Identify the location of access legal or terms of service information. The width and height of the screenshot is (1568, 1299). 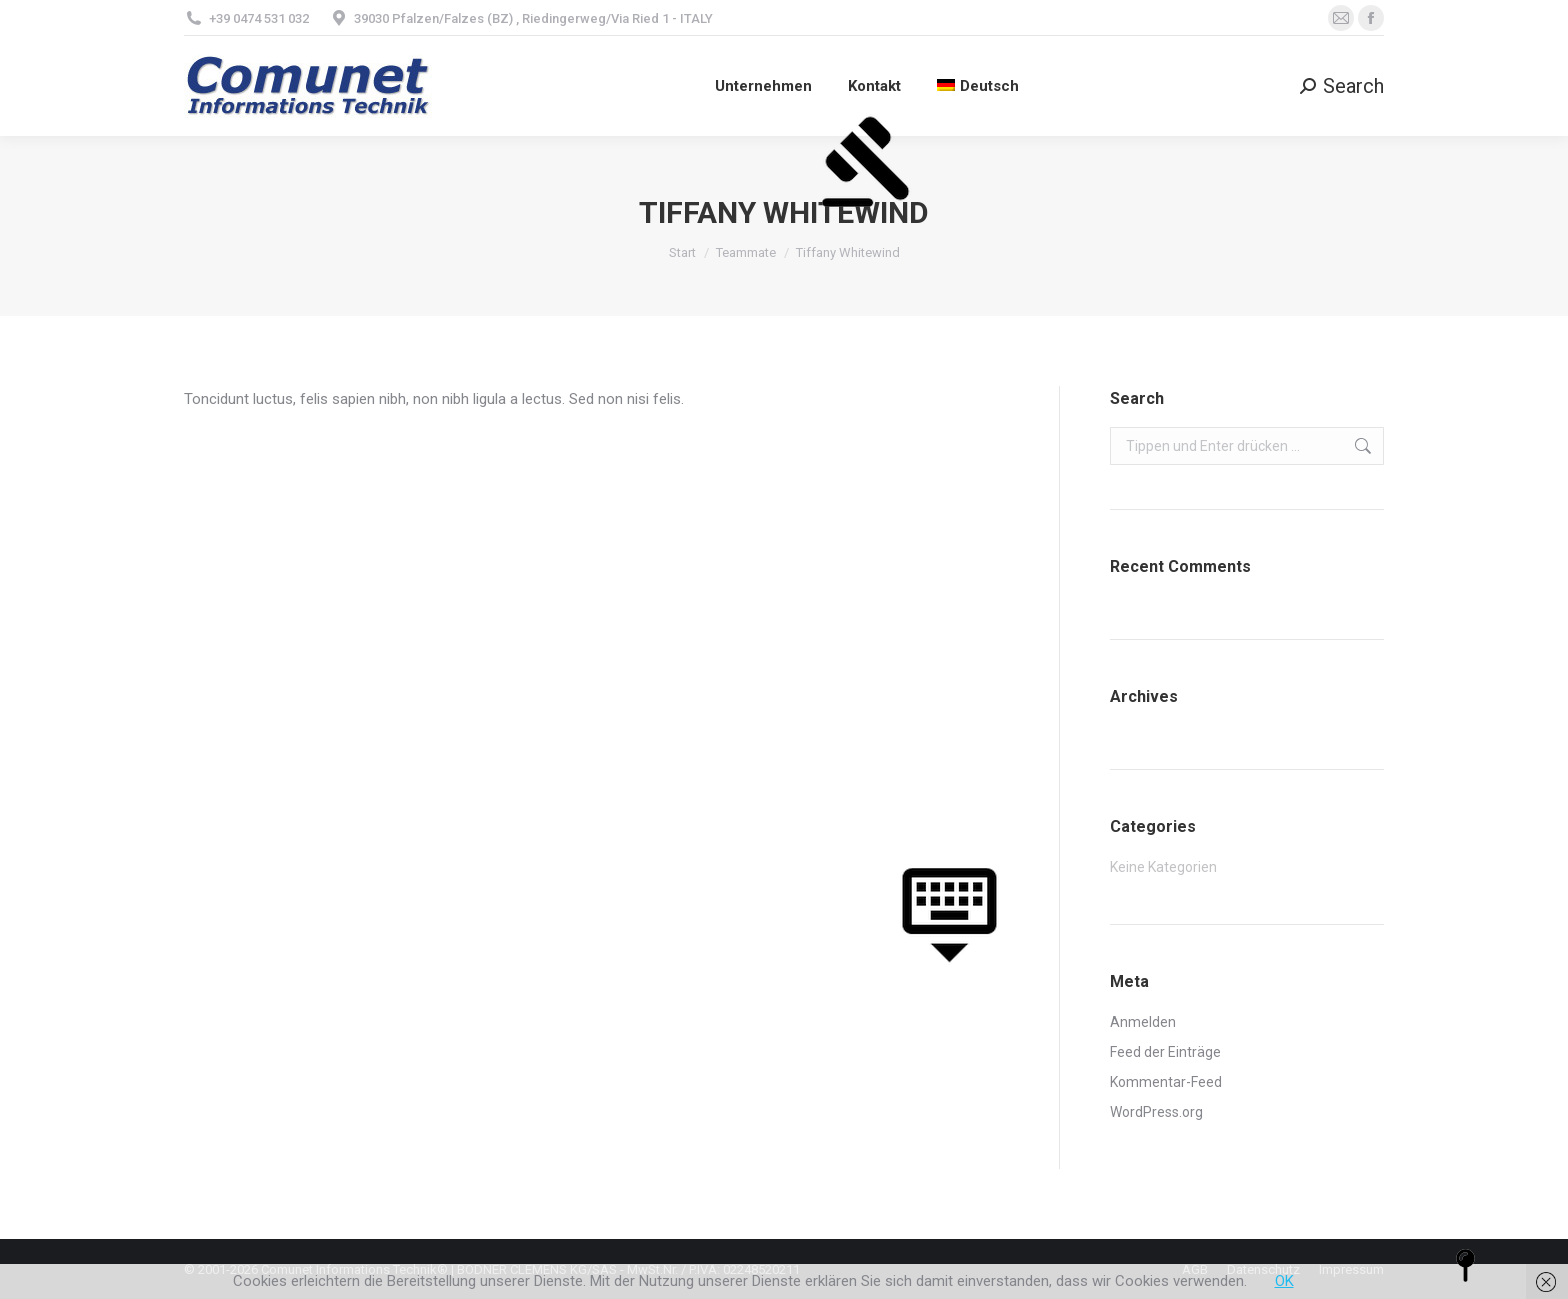
(869, 160).